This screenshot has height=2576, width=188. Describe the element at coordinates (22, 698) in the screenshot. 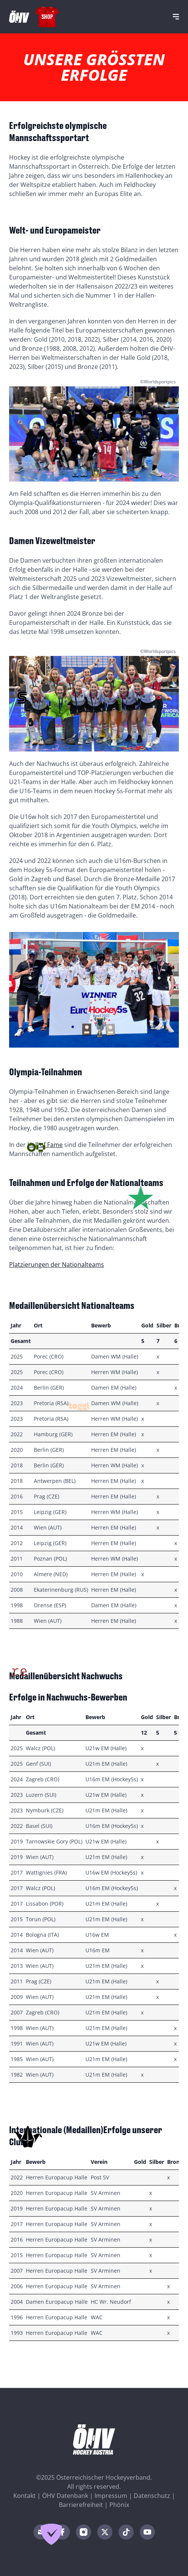

I see `sega brand logo` at that location.